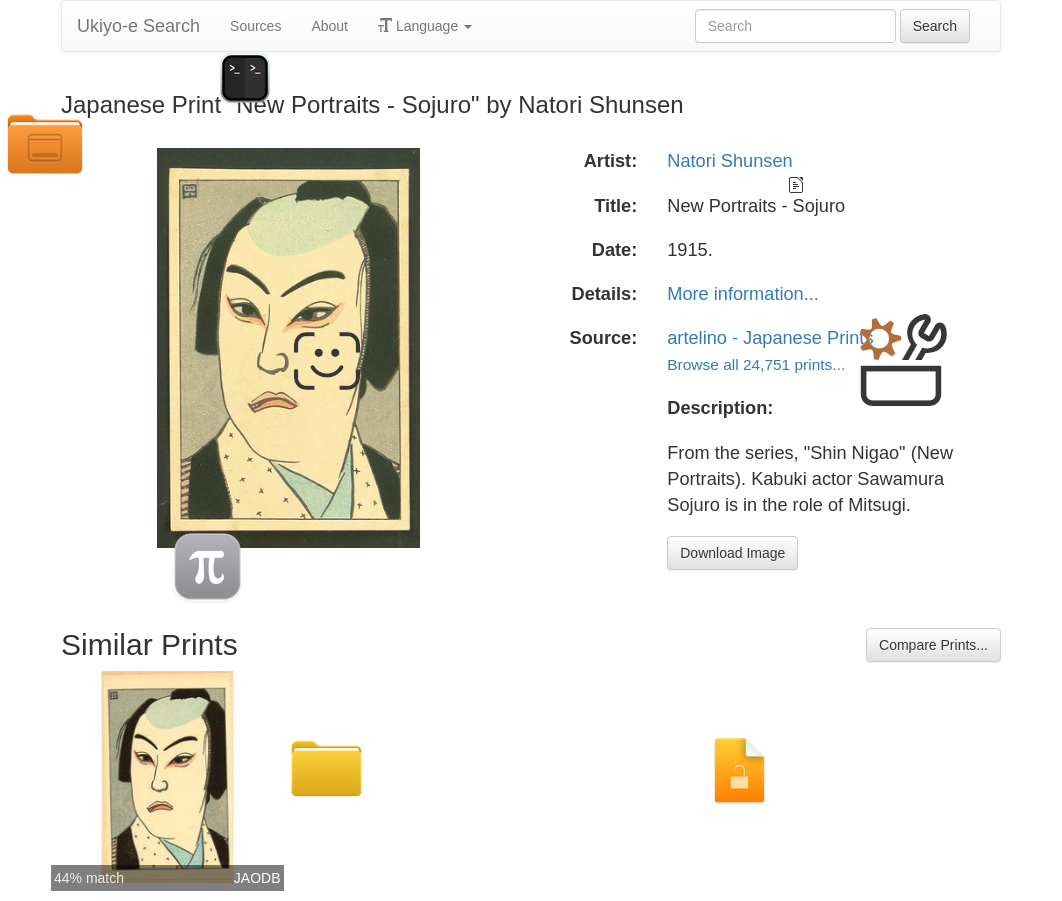  Describe the element at coordinates (207, 566) in the screenshot. I see `open mathematics or calculator application` at that location.